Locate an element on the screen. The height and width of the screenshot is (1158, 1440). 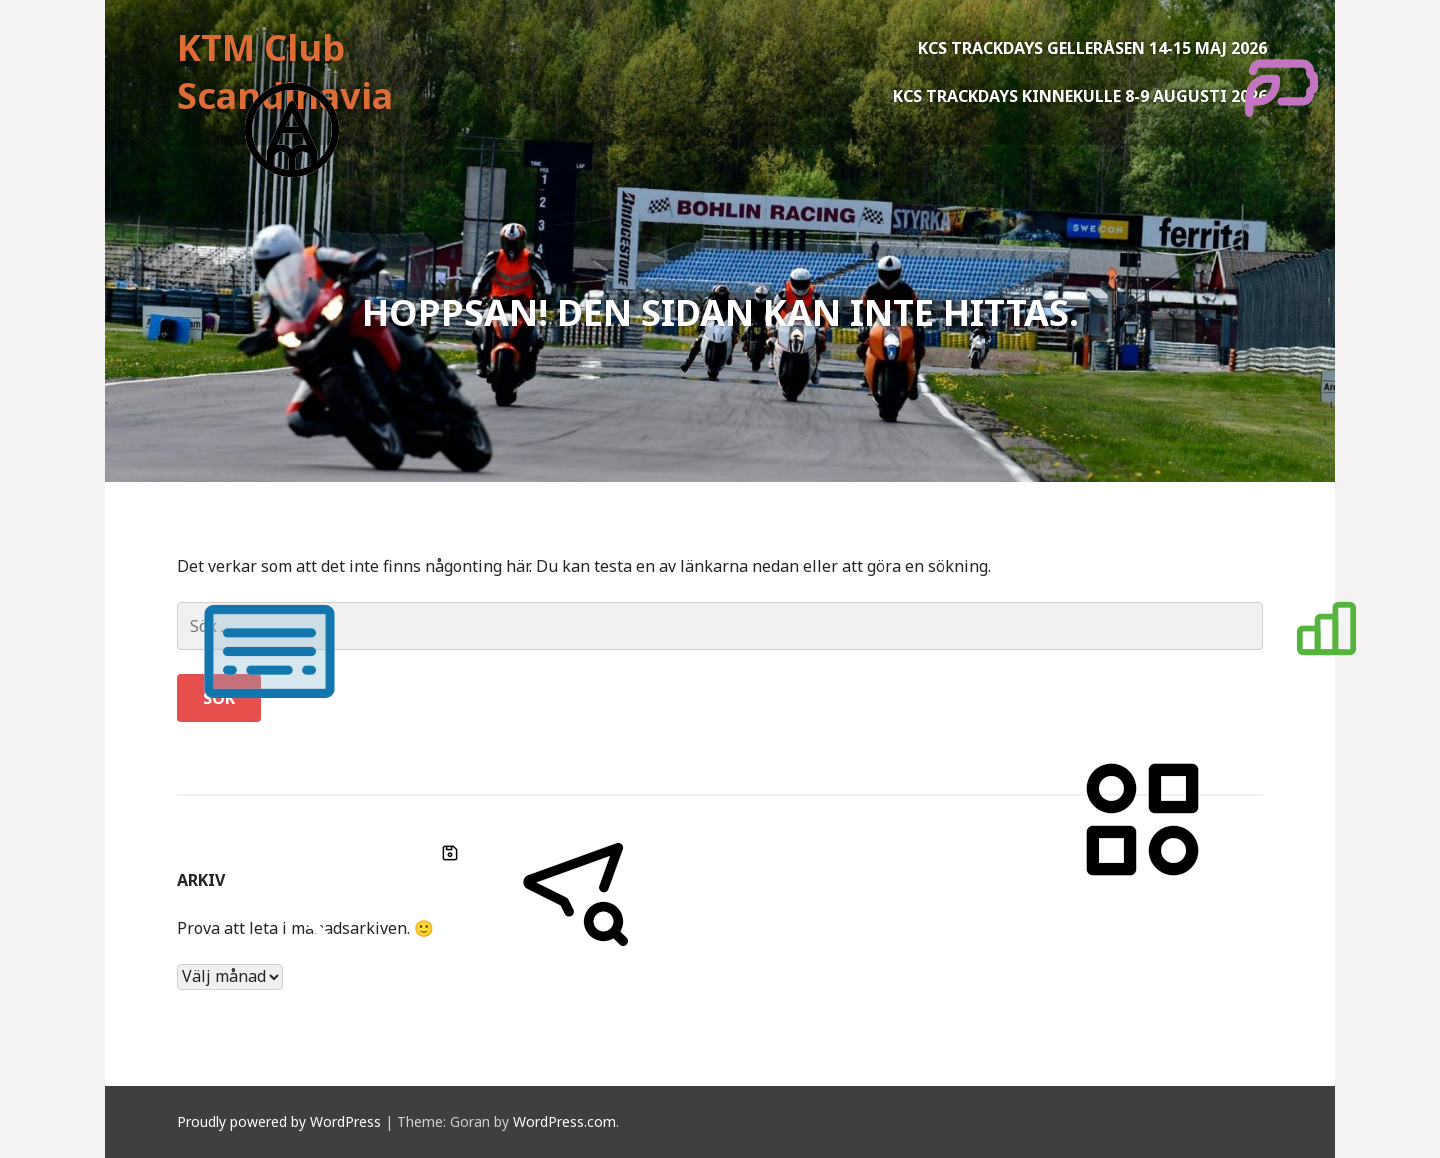
navigate to the next item or screen is located at coordinates (307, 935).